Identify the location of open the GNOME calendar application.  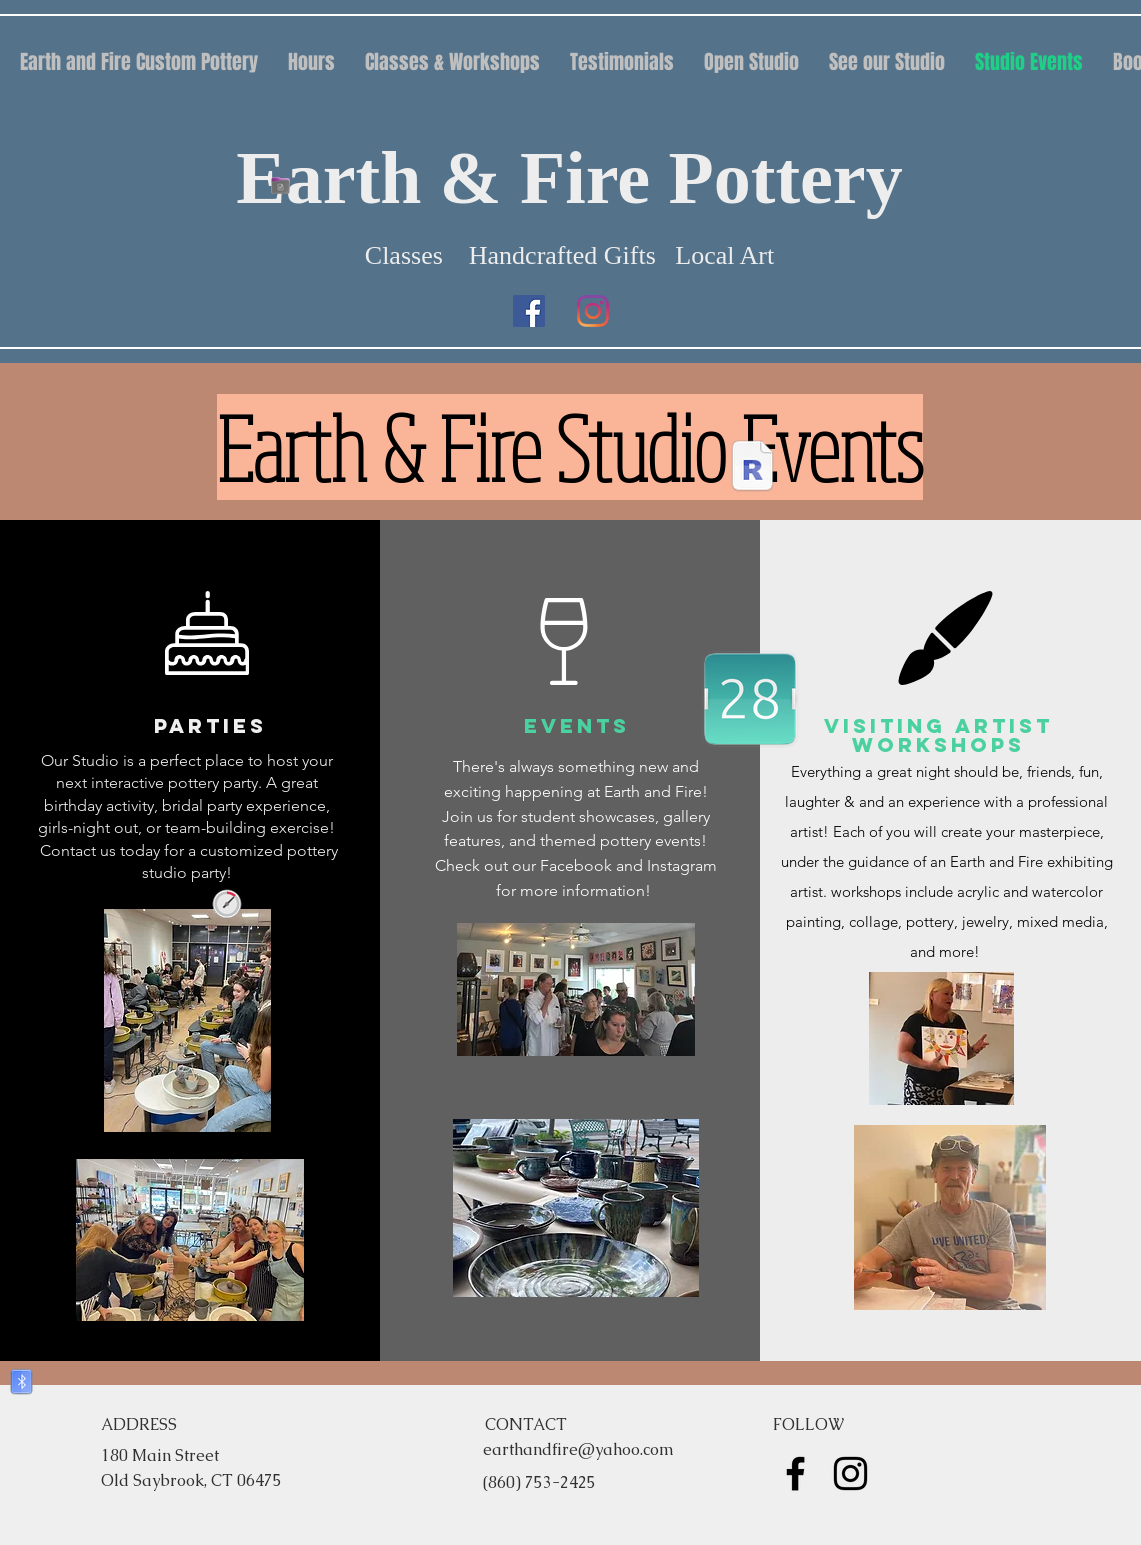
(750, 699).